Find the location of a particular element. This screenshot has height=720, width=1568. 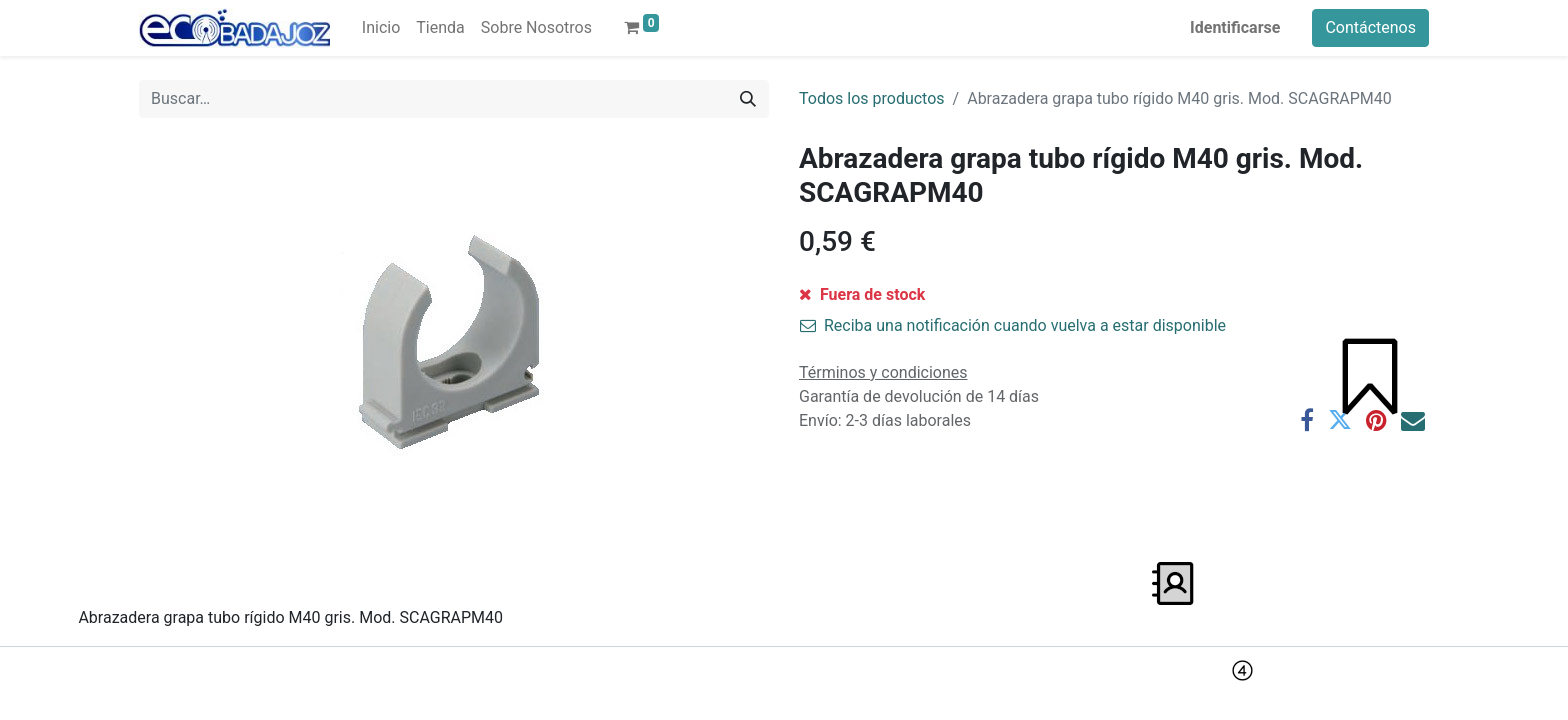

indicates step four in a multi-step process is located at coordinates (1242, 670).